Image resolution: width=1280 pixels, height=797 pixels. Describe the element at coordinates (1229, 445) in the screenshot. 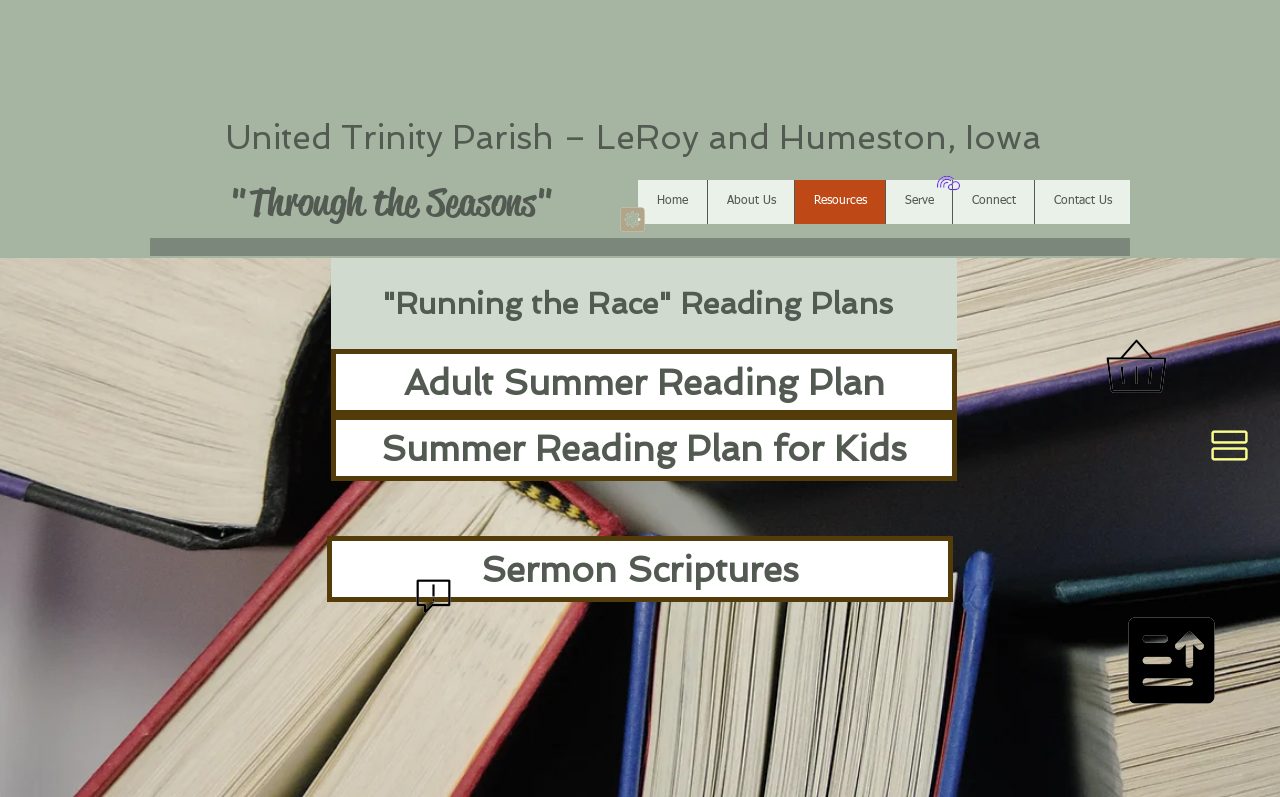

I see `switch to row view layout` at that location.